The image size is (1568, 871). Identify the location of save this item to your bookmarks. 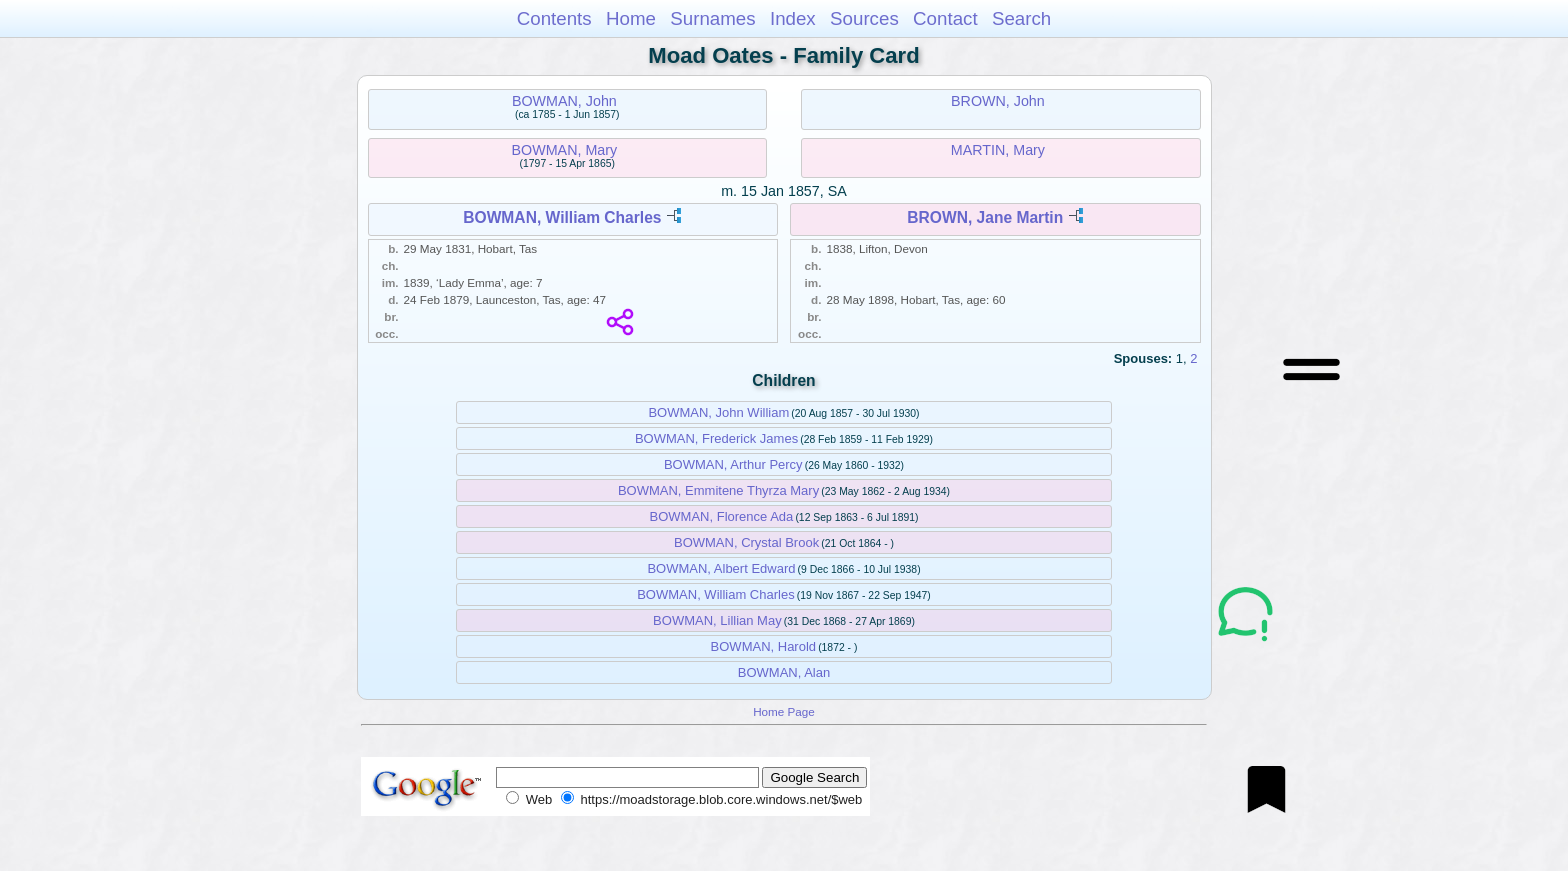
(1266, 789).